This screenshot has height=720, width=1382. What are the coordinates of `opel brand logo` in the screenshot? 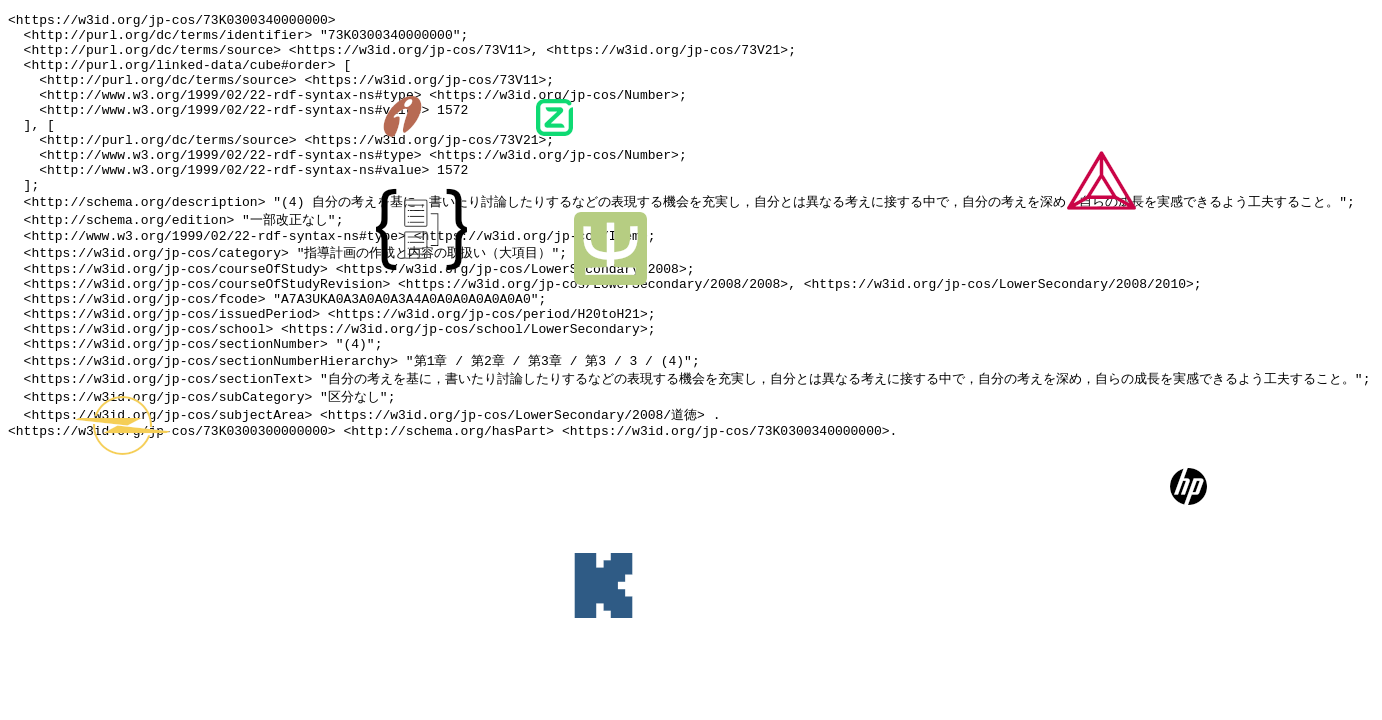 It's located at (122, 425).